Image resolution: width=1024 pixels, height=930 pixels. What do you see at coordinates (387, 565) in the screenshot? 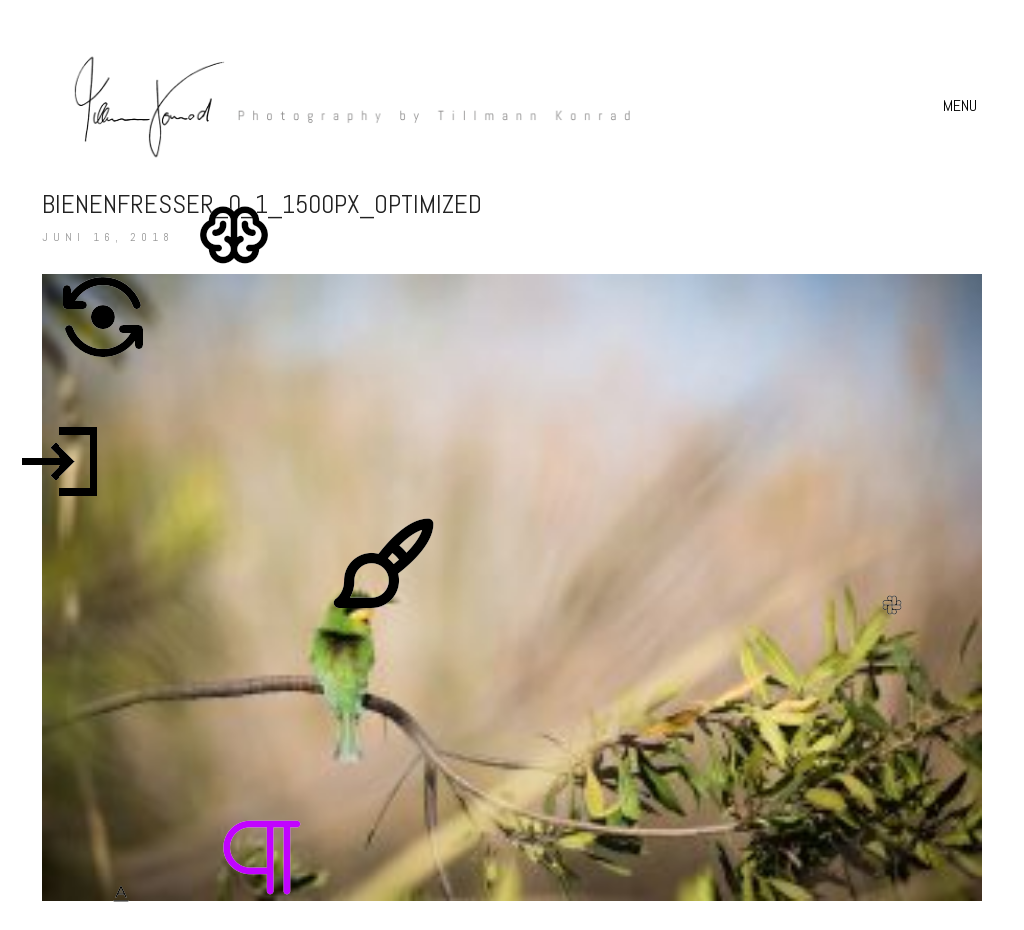
I see `access drawing or painting tools` at bounding box center [387, 565].